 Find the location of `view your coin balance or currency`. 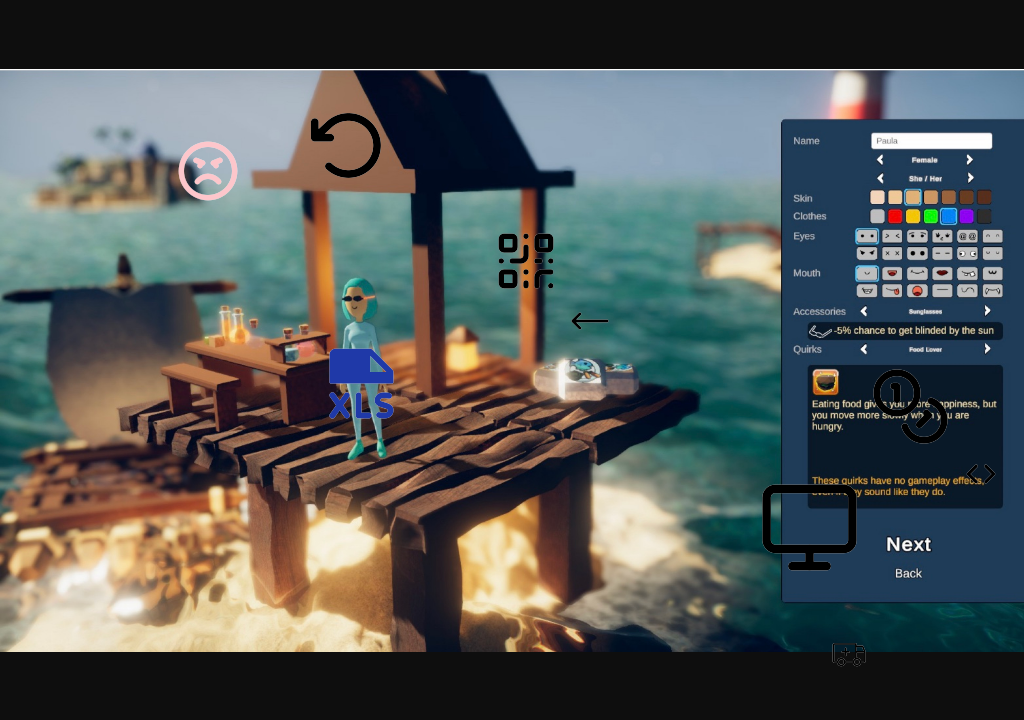

view your coin balance or currency is located at coordinates (910, 406).